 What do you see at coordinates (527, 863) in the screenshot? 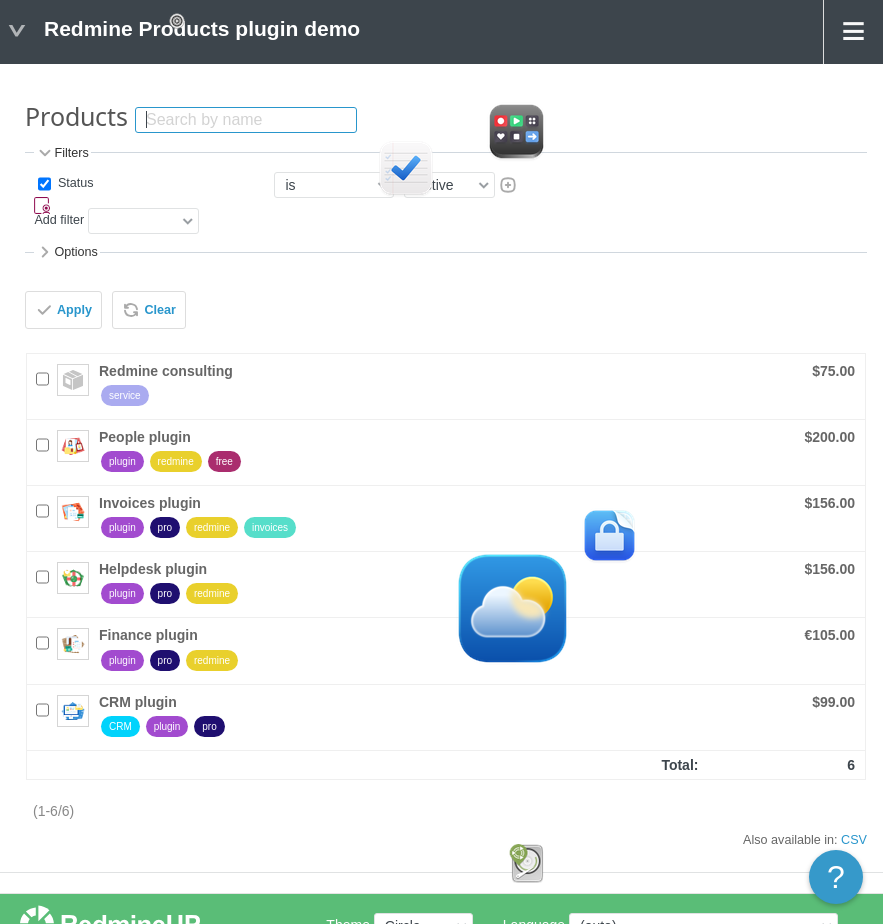
I see `launch ubiquity disk installer` at bounding box center [527, 863].